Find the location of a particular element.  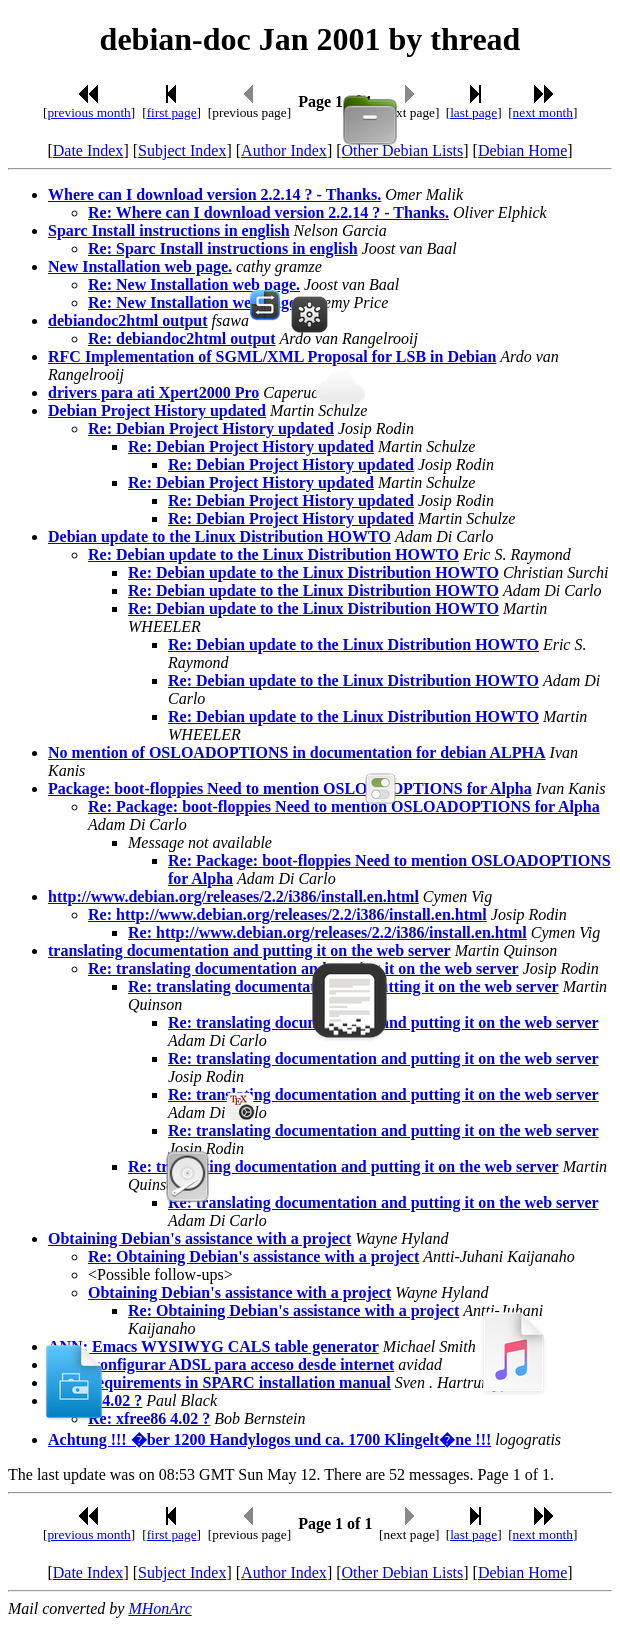

apple wallet pass file is located at coordinates (74, 1383).